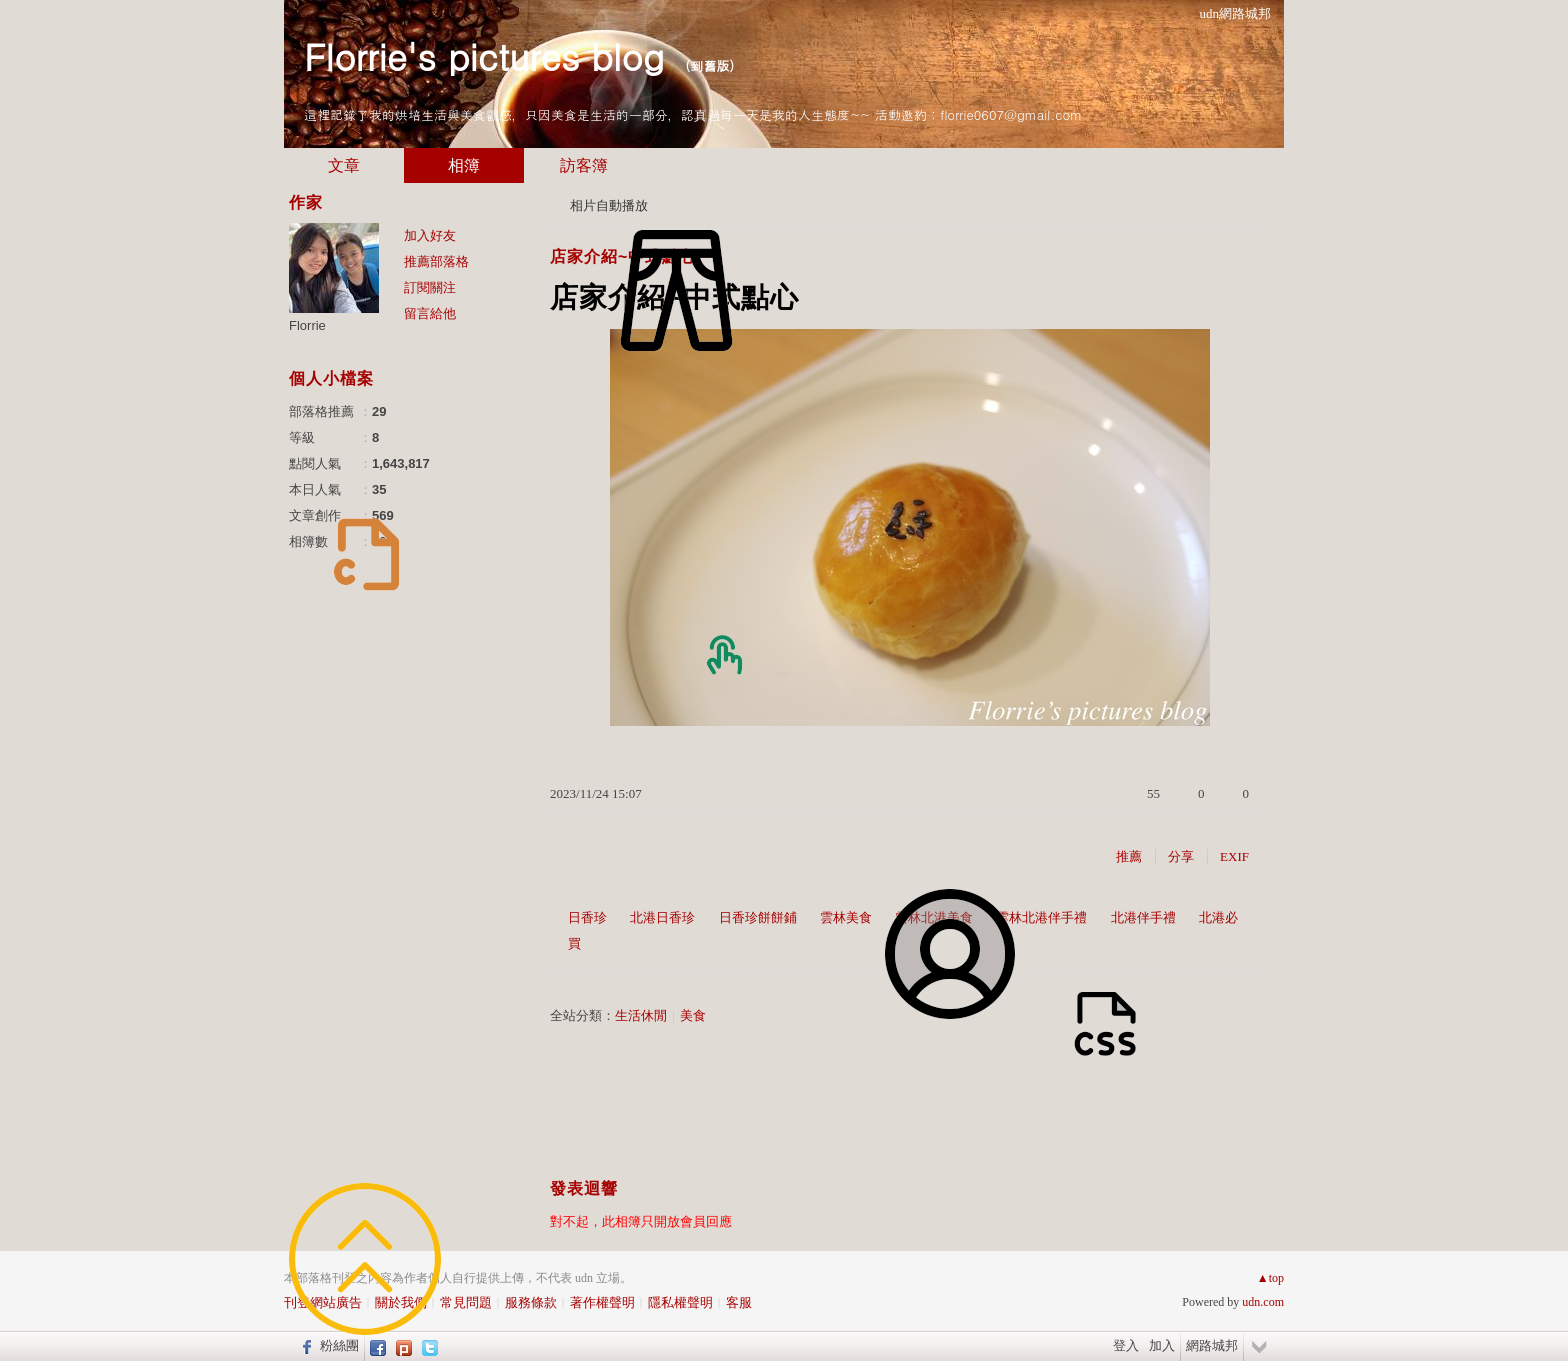 The height and width of the screenshot is (1361, 1568). I want to click on open a C programming language file, so click(368, 554).